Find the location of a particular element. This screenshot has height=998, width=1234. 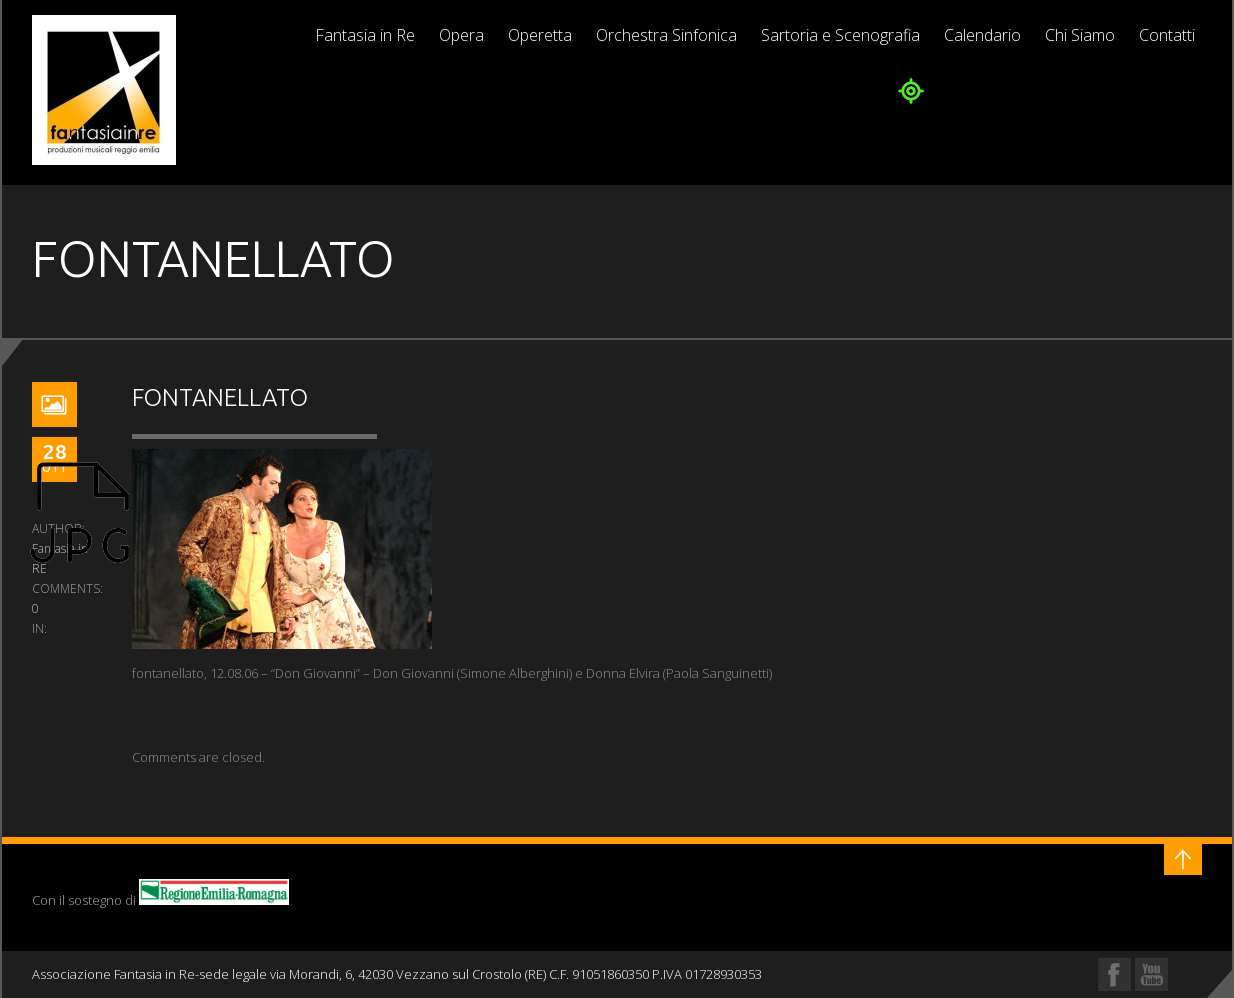

view or open a JPG image file is located at coordinates (83, 517).